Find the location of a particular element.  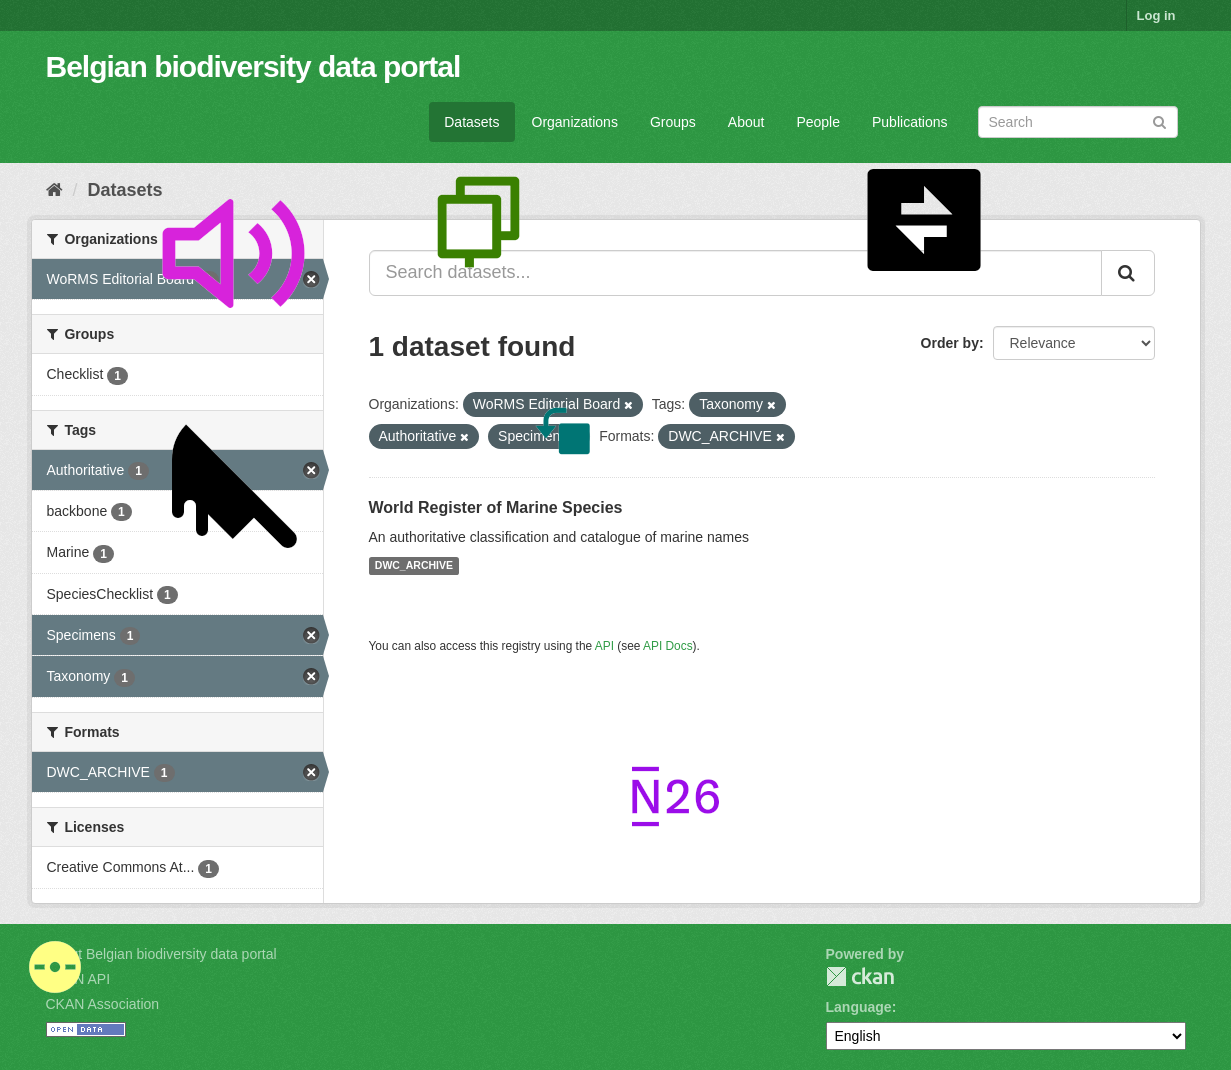

rotate object counterclockwise is located at coordinates (564, 431).